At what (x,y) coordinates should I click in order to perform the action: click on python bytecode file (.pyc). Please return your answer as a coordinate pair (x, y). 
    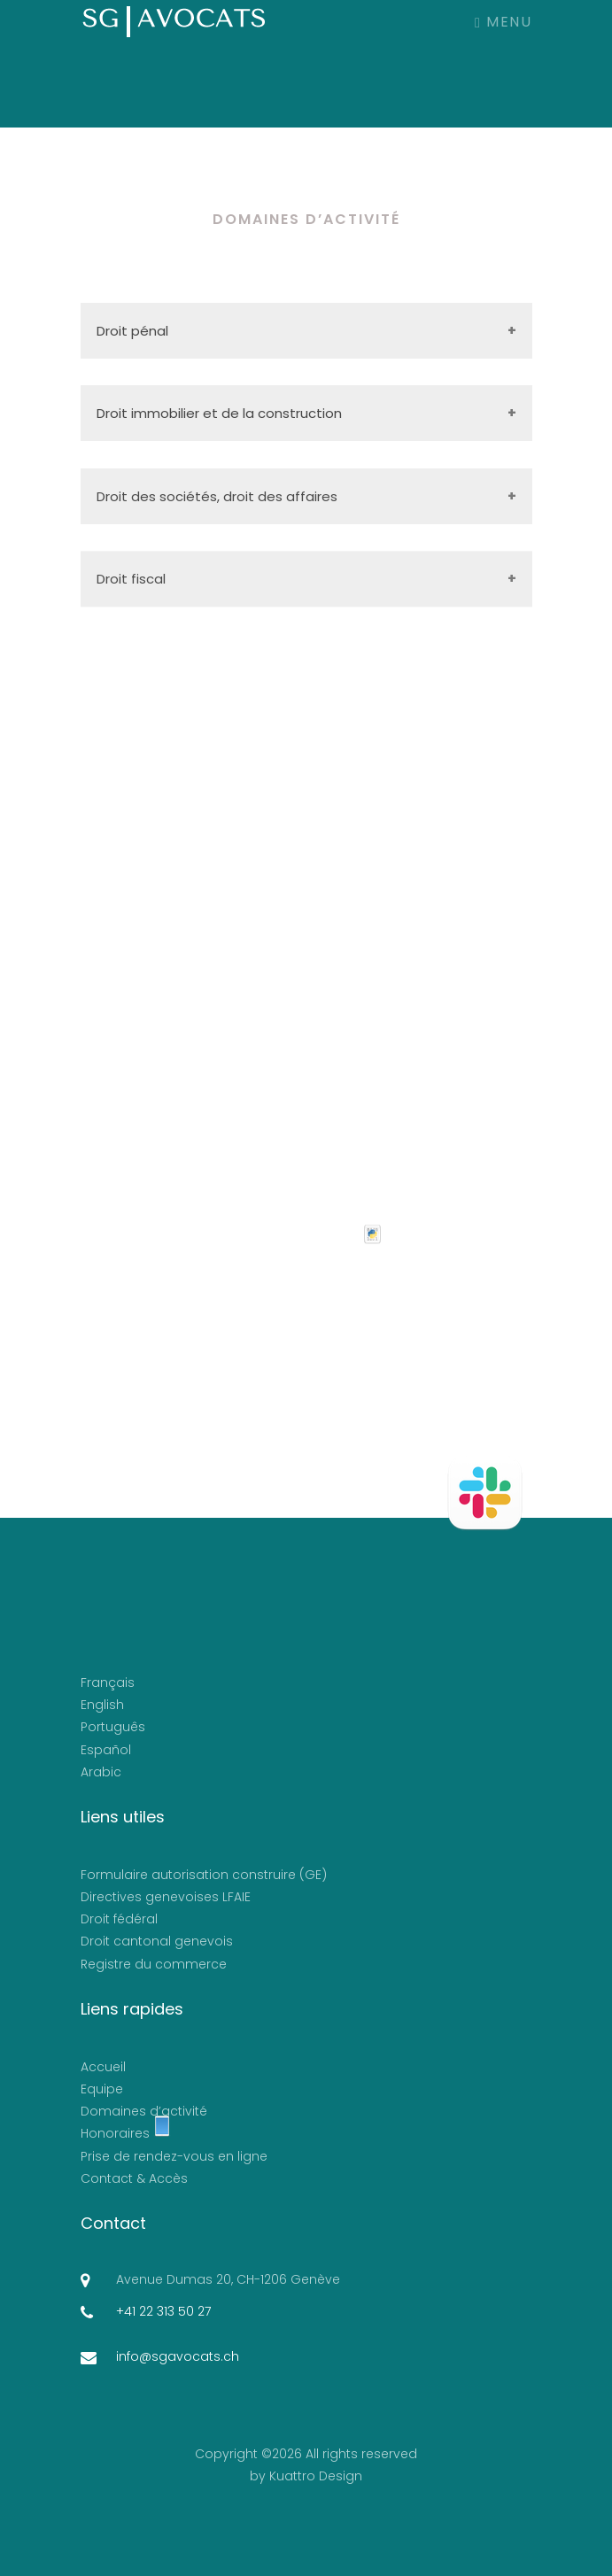
    Looking at the image, I should click on (372, 1234).